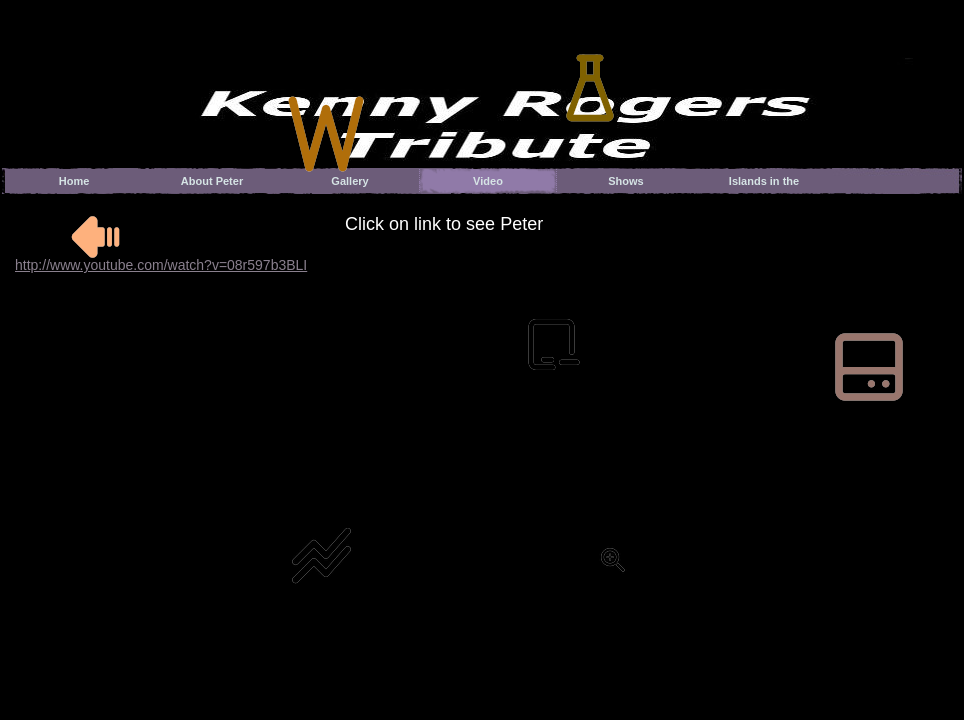 This screenshot has height=720, width=964. What do you see at coordinates (95, 237) in the screenshot?
I see `go back to previous section` at bounding box center [95, 237].